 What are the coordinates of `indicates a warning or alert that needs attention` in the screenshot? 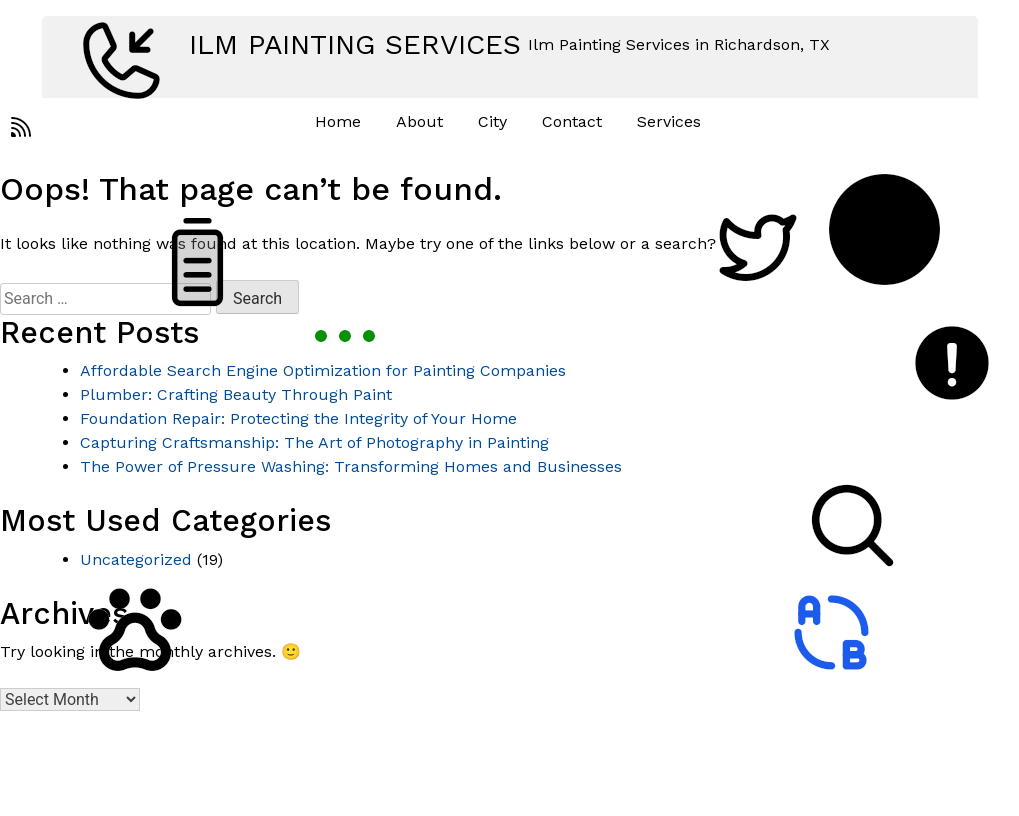 It's located at (952, 363).